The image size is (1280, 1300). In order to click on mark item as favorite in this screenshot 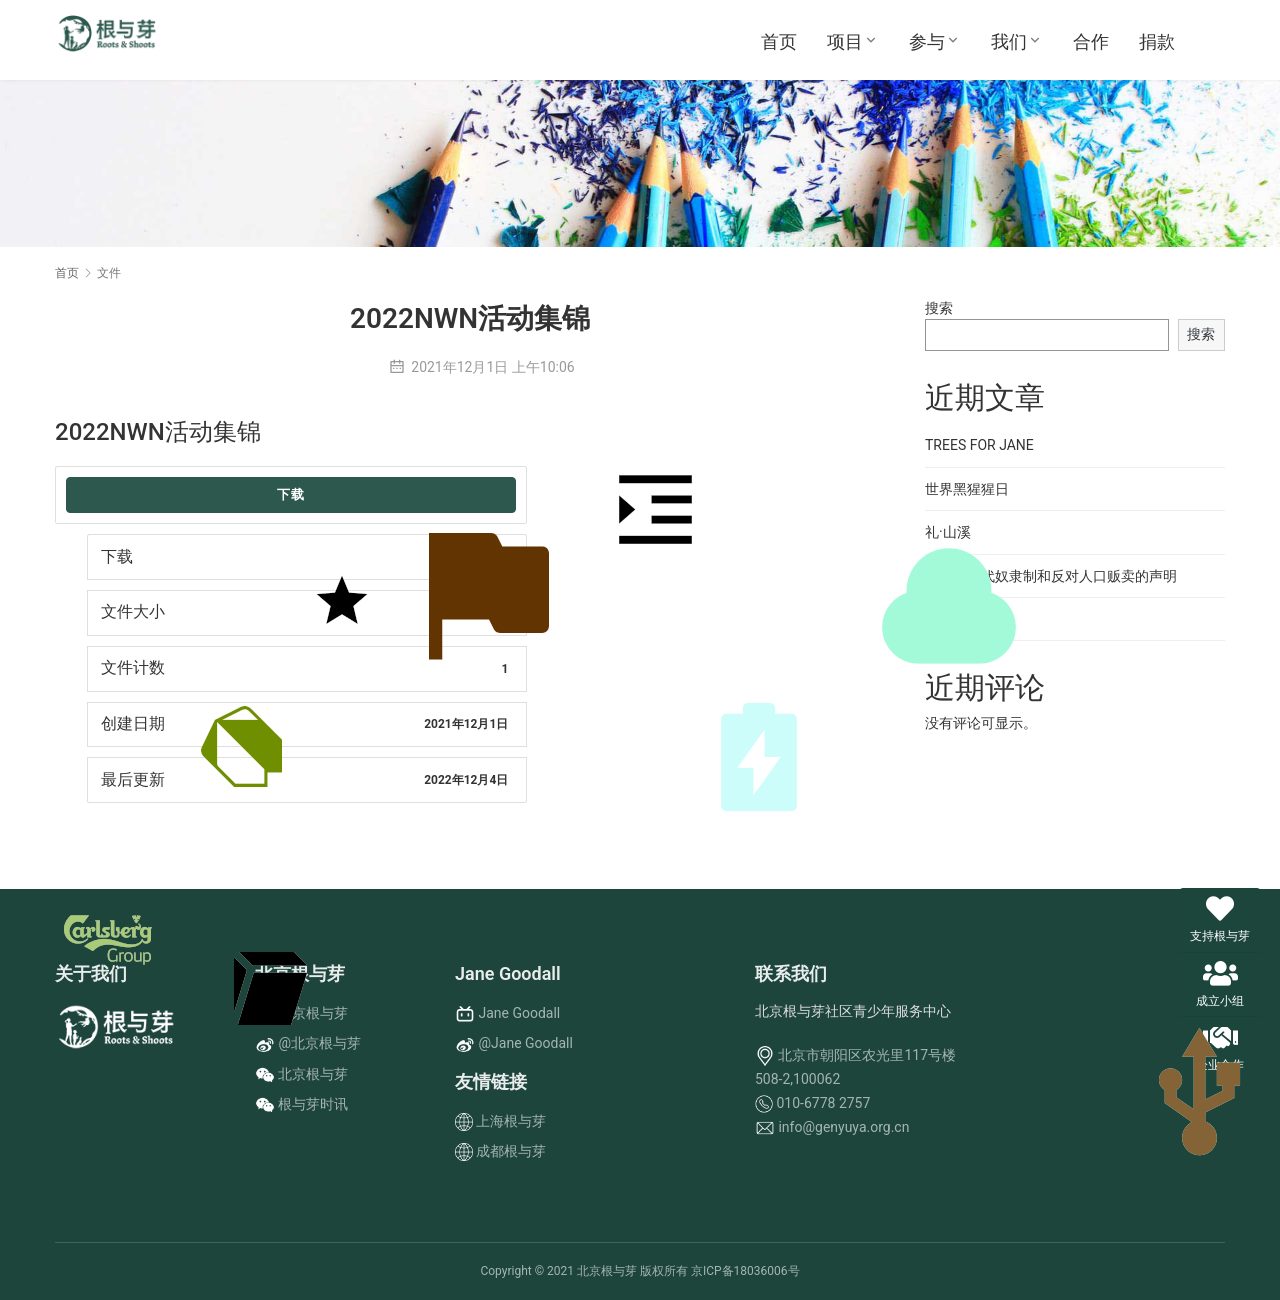, I will do `click(342, 601)`.